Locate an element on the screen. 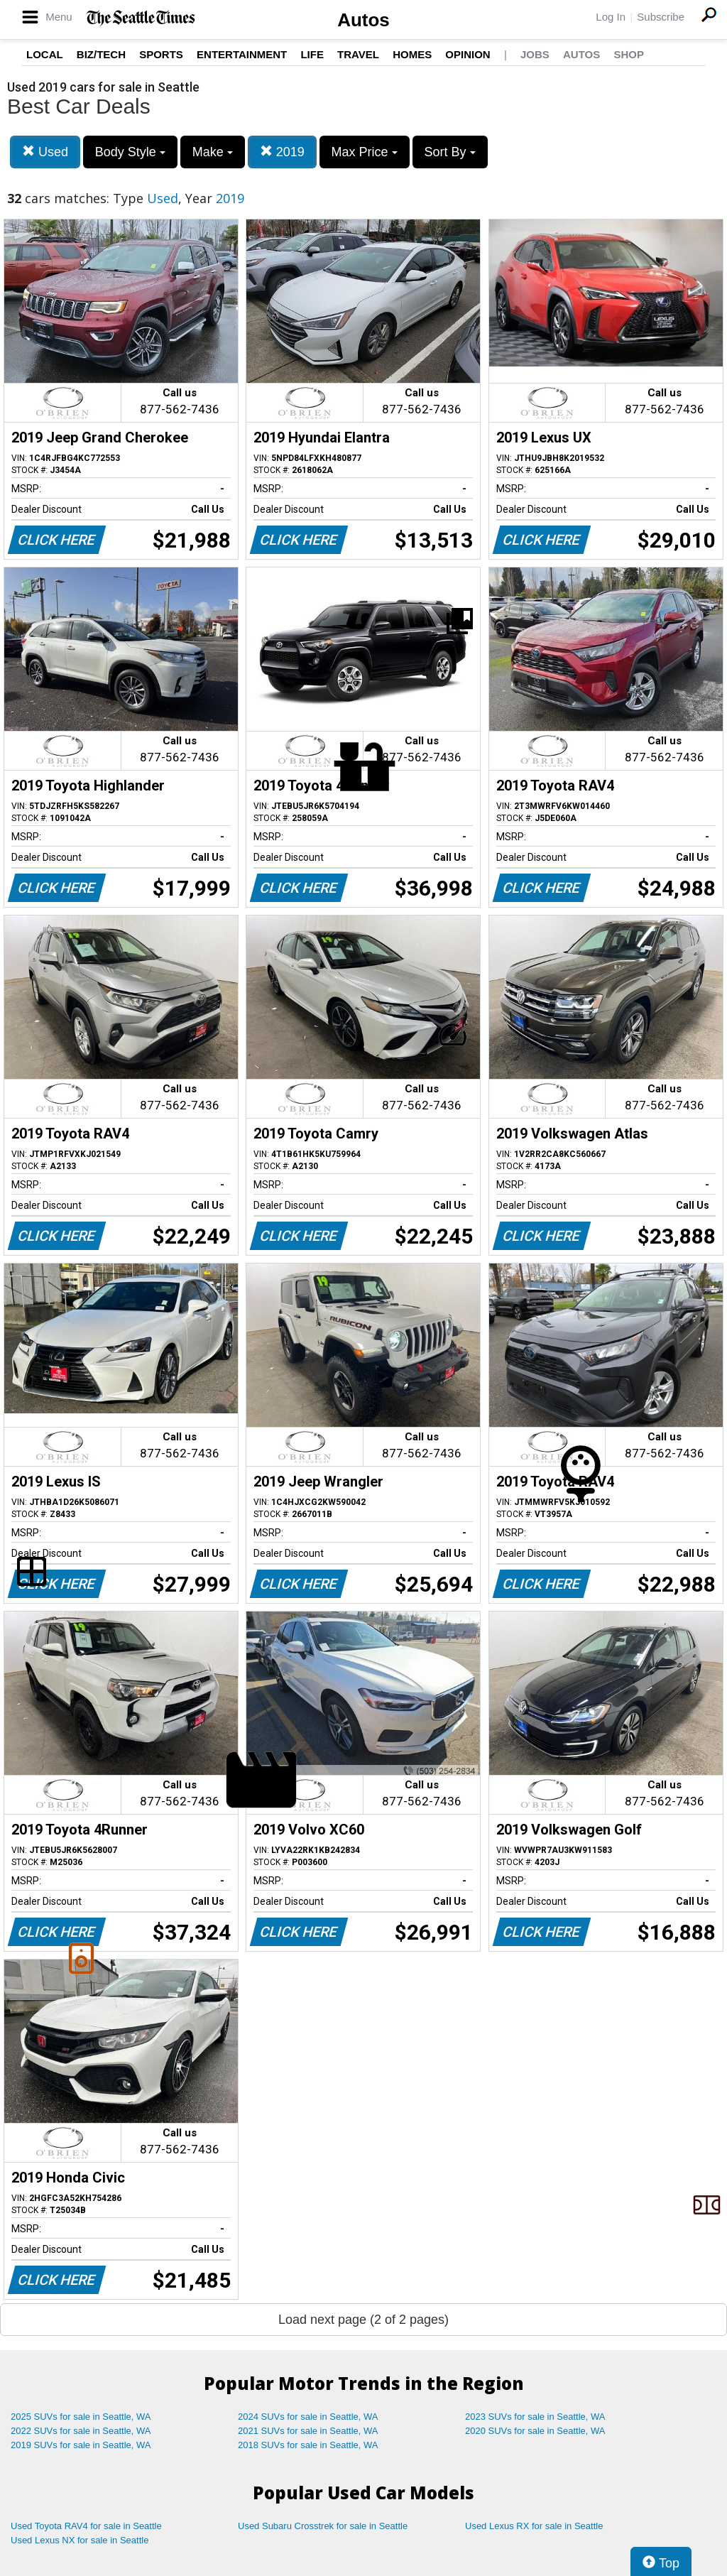 The image size is (727, 2576). access golf scores or tracking is located at coordinates (581, 1474).